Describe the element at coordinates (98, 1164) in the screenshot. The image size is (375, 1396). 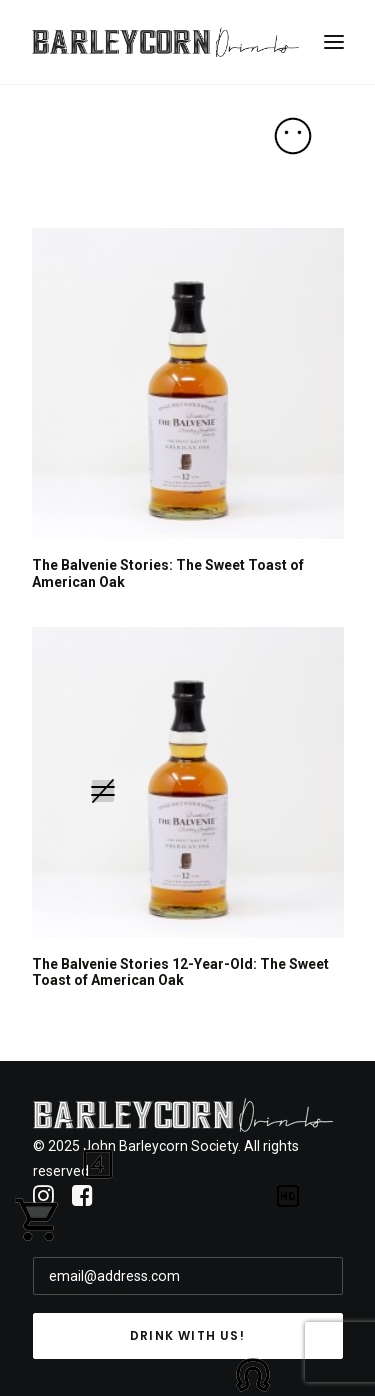
I see `select or input the number four` at that location.